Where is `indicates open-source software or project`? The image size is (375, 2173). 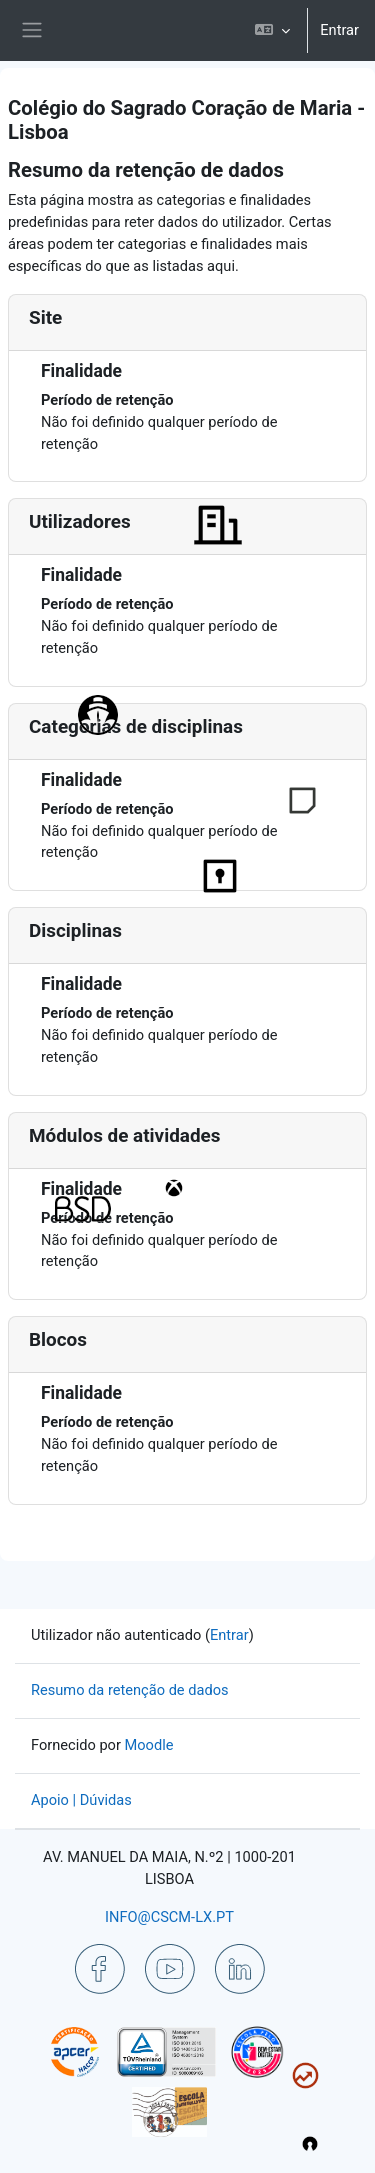
indicates open-source software or project is located at coordinates (310, 2144).